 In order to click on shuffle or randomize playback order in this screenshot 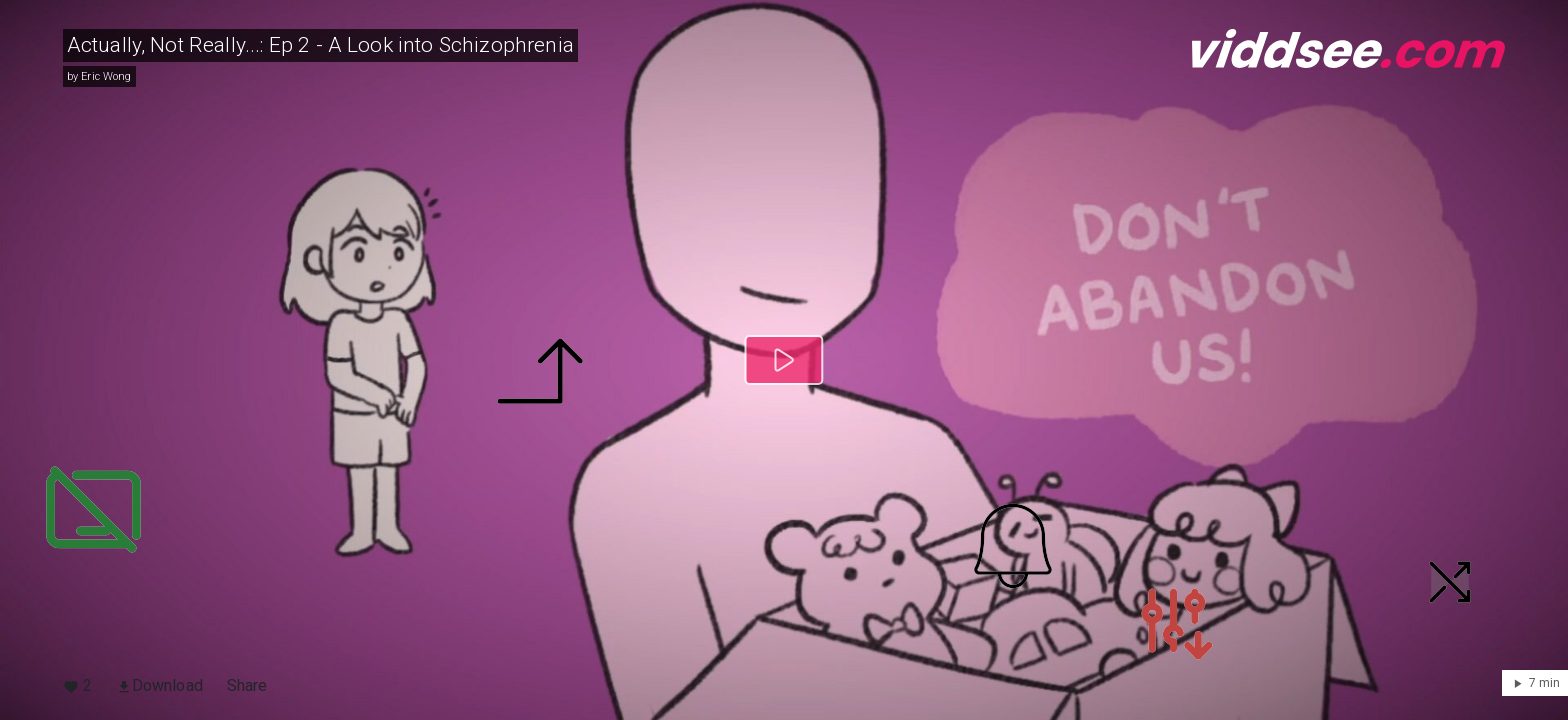, I will do `click(1450, 582)`.